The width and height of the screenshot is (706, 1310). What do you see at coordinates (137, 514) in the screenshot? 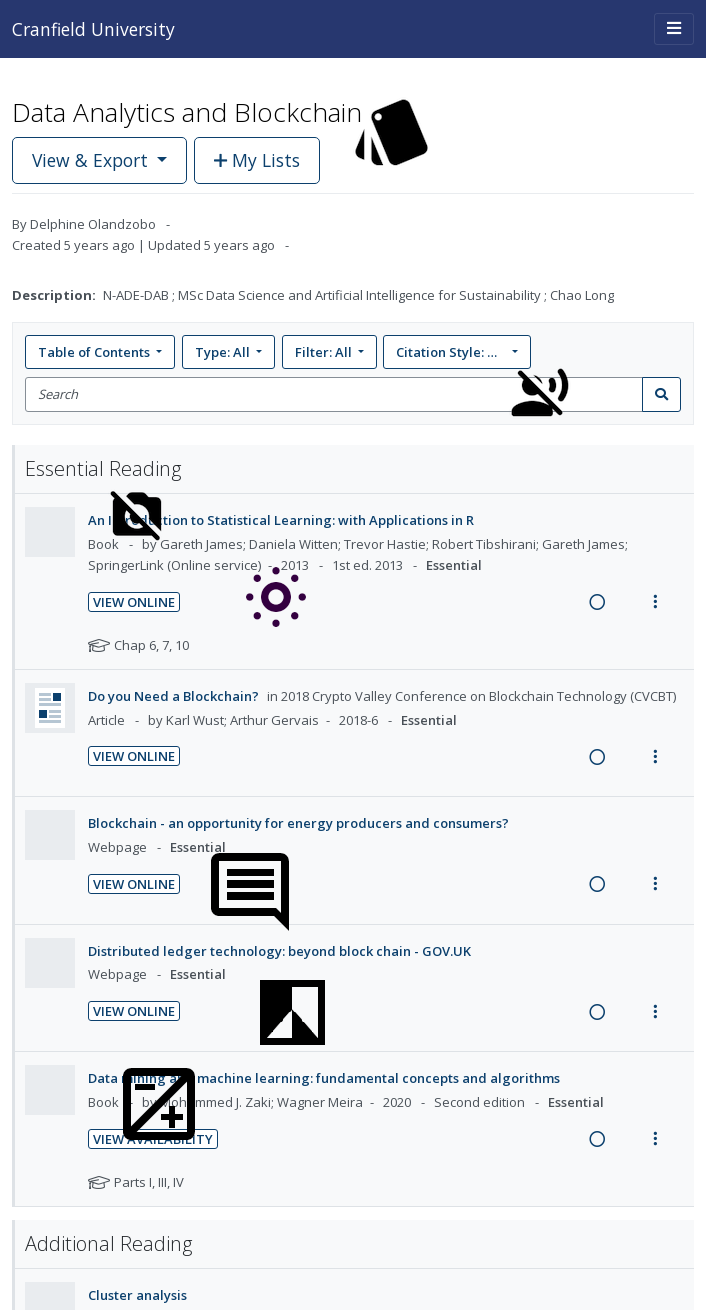
I see `photography not allowed in this area` at bounding box center [137, 514].